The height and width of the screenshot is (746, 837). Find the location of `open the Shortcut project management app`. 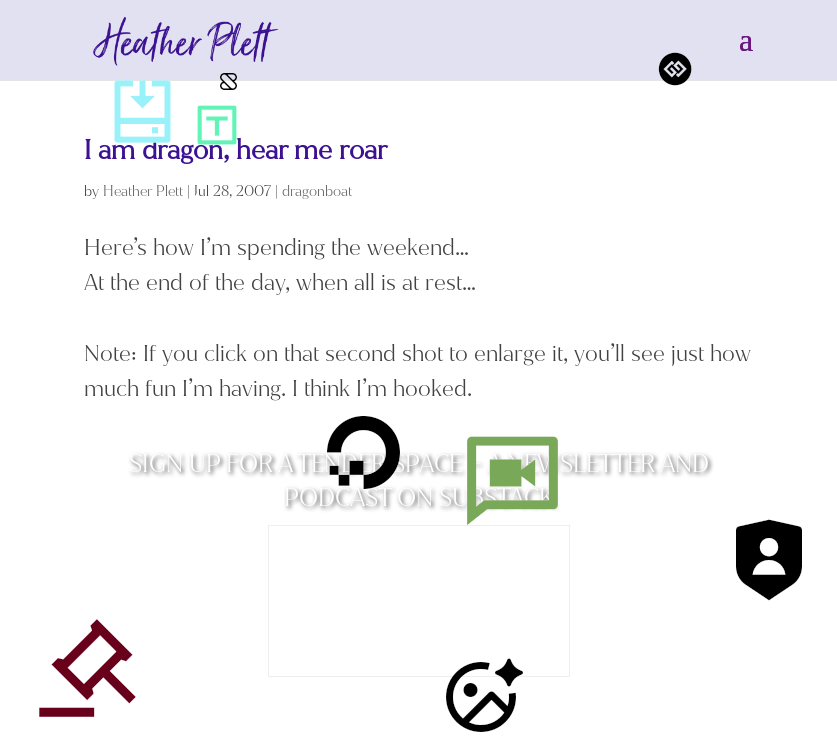

open the Shortcut project management app is located at coordinates (228, 81).